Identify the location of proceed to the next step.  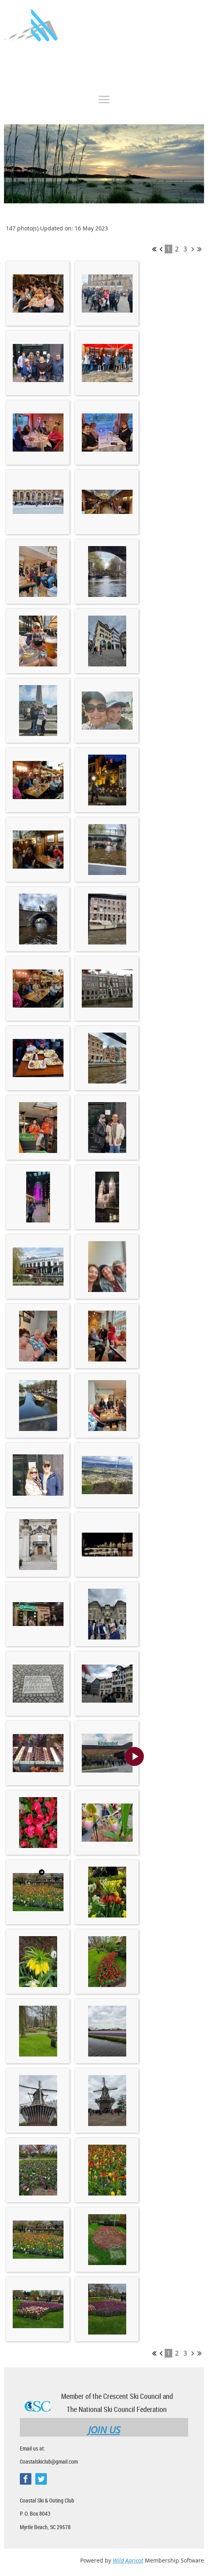
(42, 1872).